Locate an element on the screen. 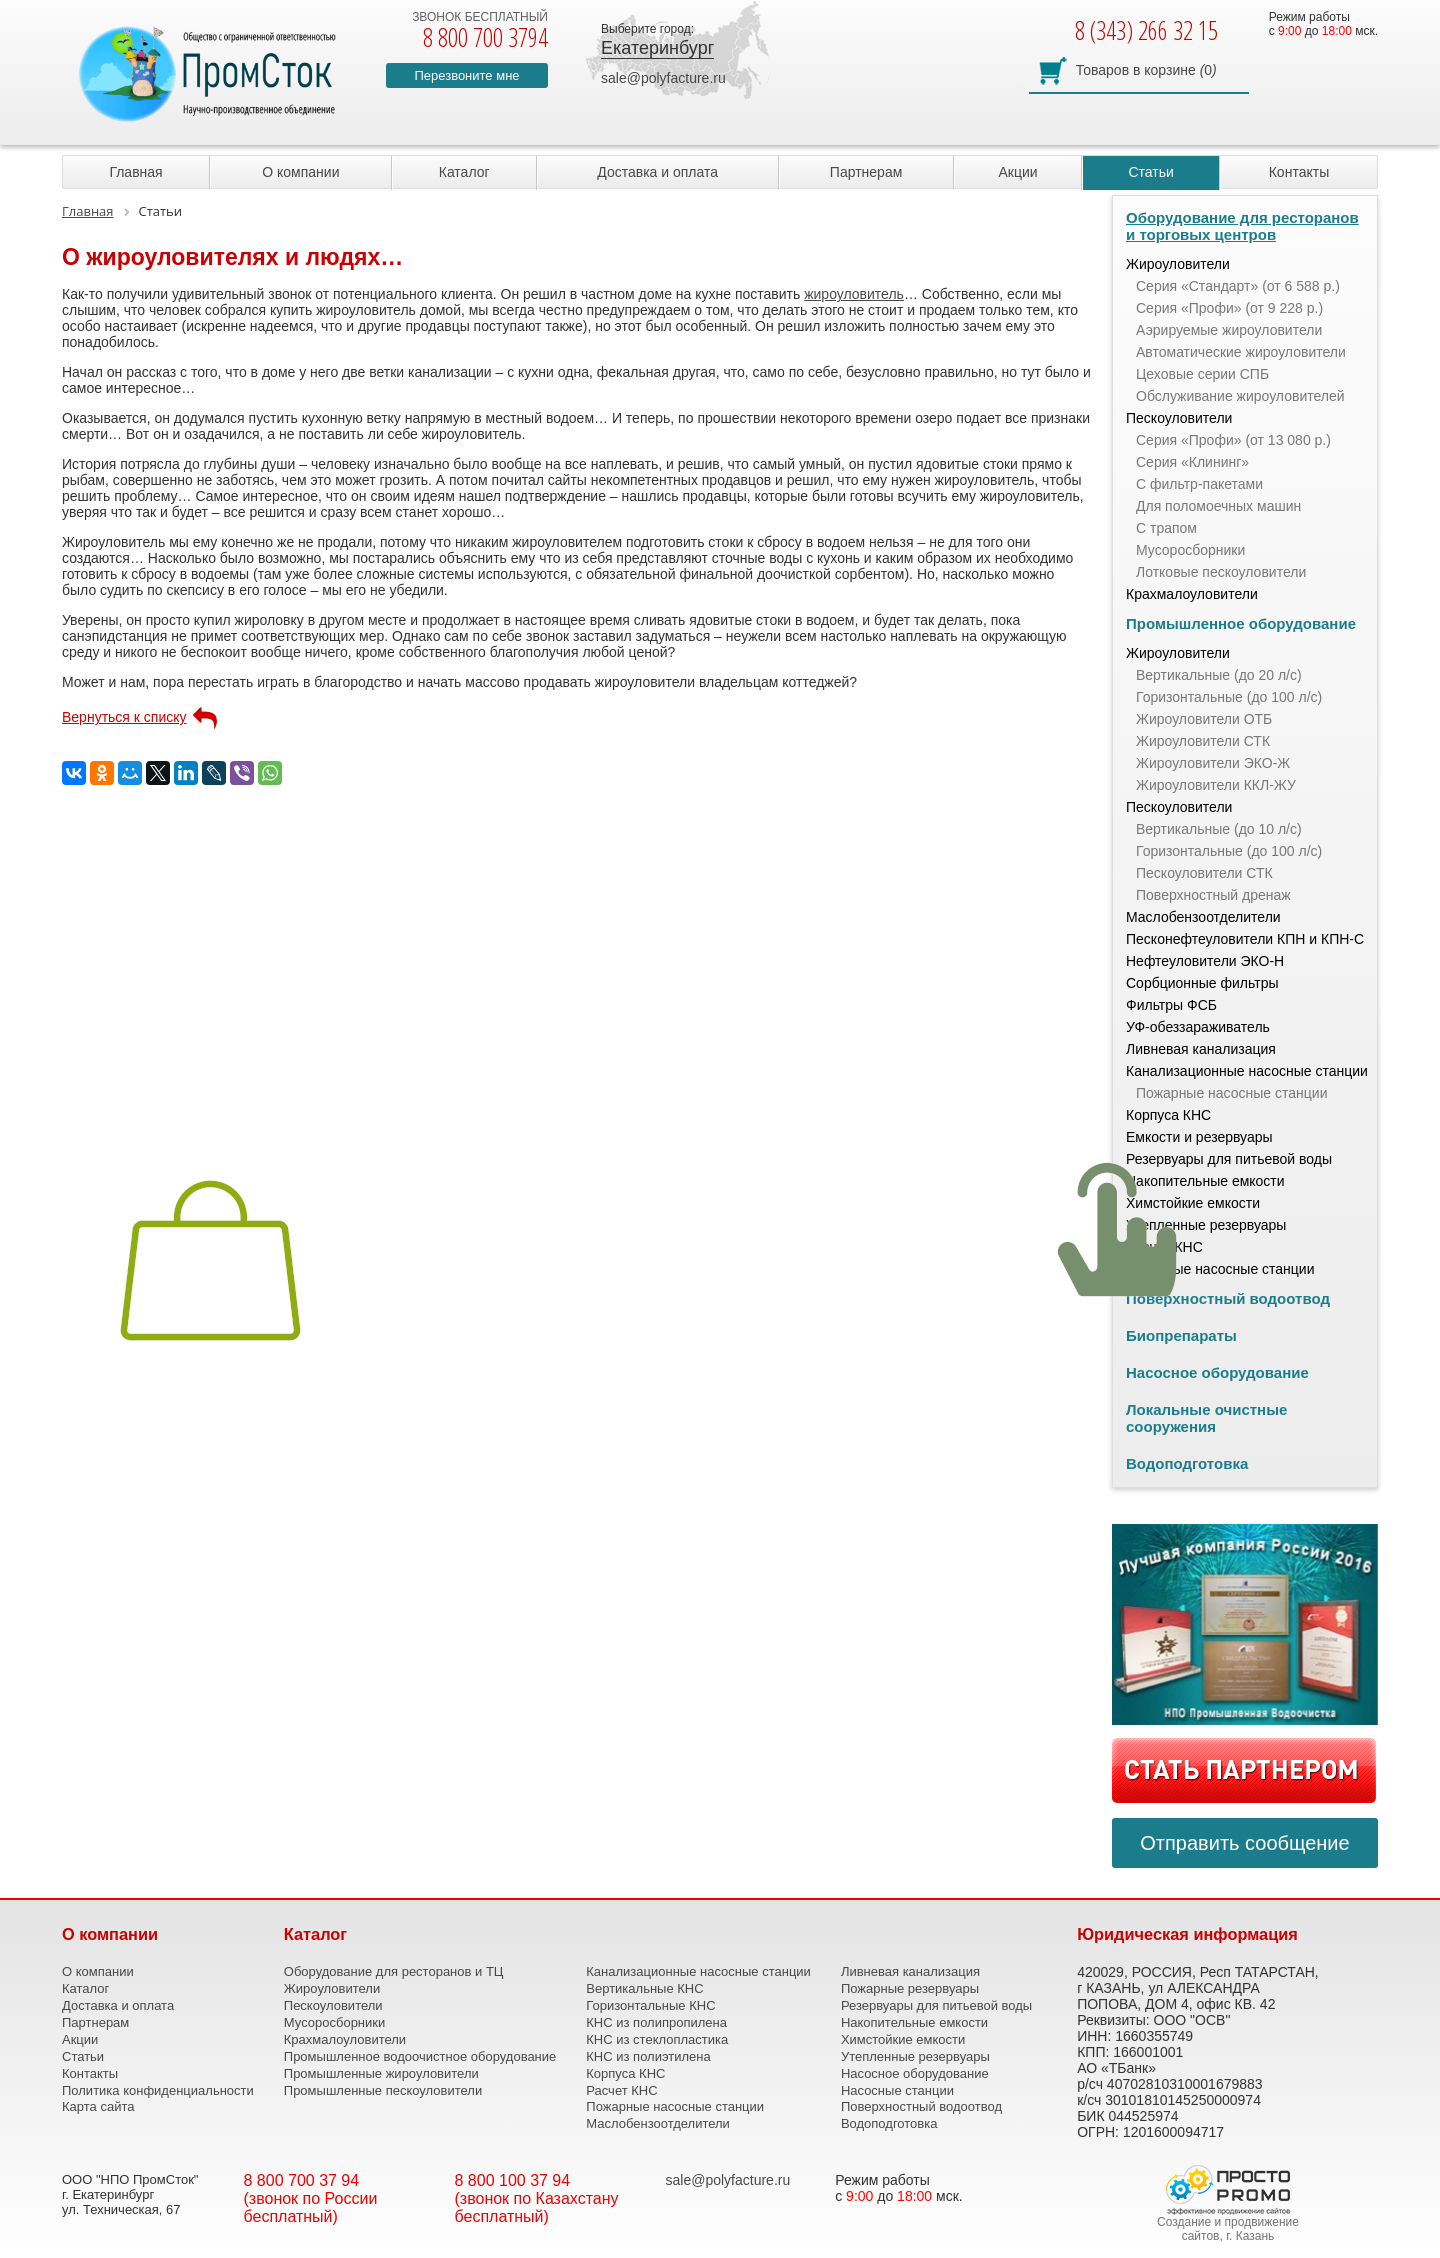 This screenshot has height=2258, width=1440. tap to interact with an element is located at coordinates (1117, 1232).